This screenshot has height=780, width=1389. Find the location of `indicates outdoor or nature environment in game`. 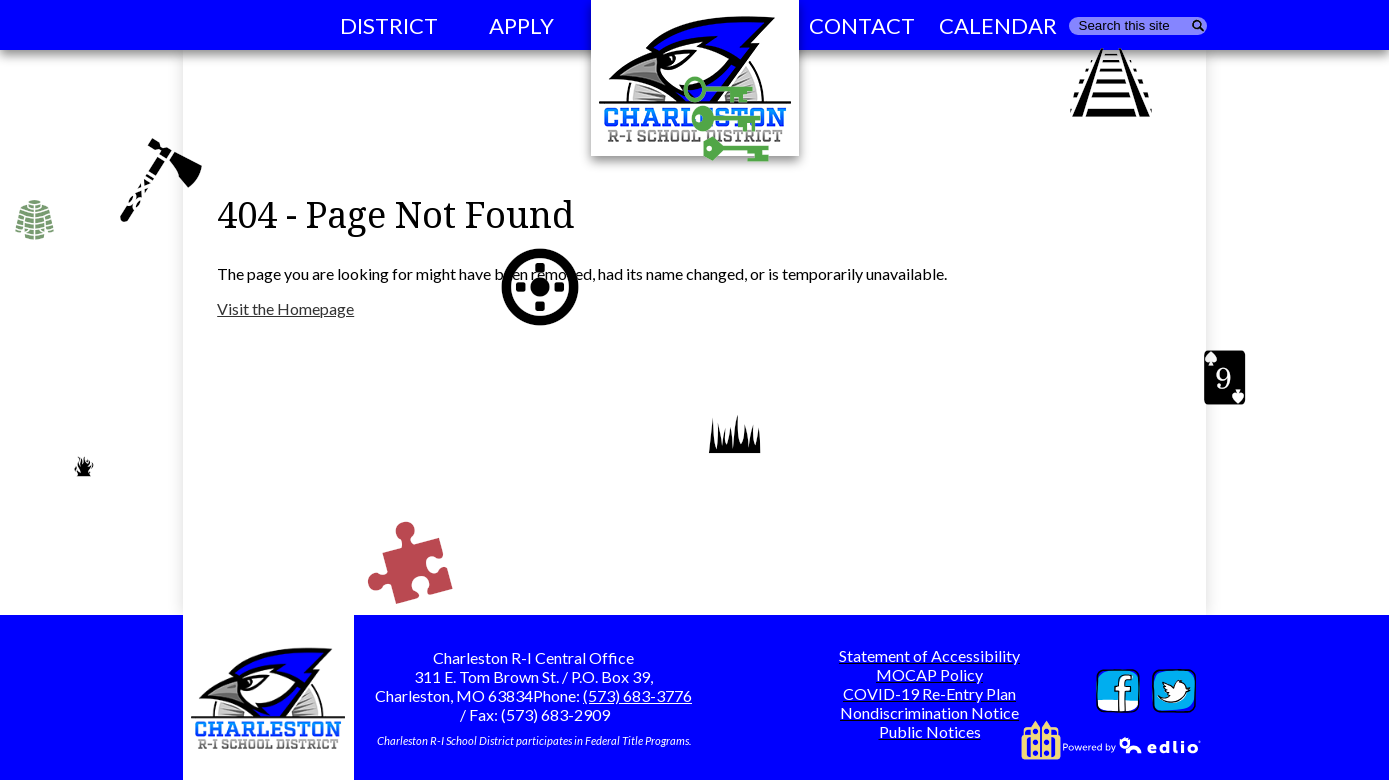

indicates outdoor or nature environment in game is located at coordinates (734, 427).